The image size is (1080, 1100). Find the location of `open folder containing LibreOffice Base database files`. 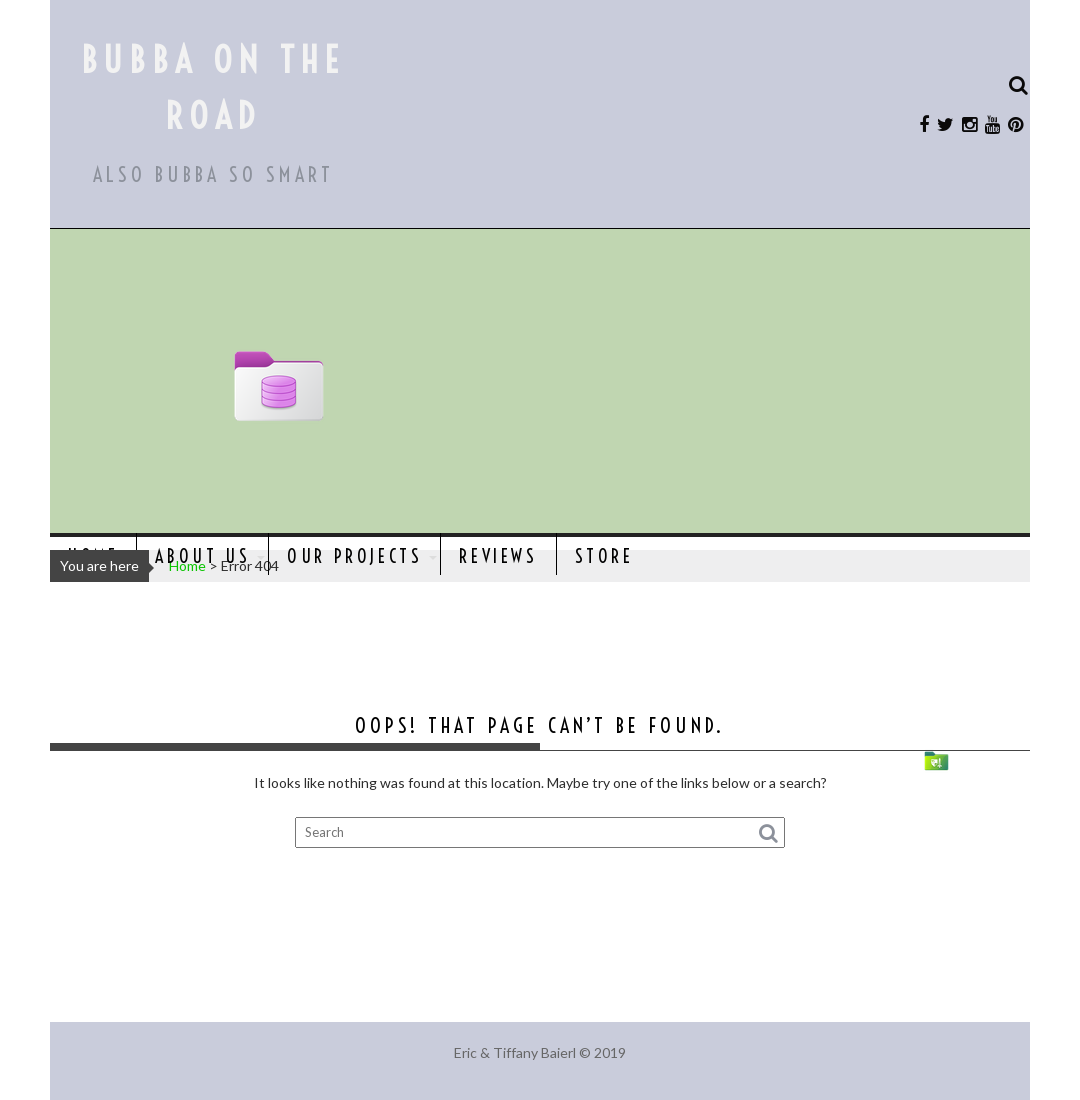

open folder containing LibreOffice Base database files is located at coordinates (278, 388).